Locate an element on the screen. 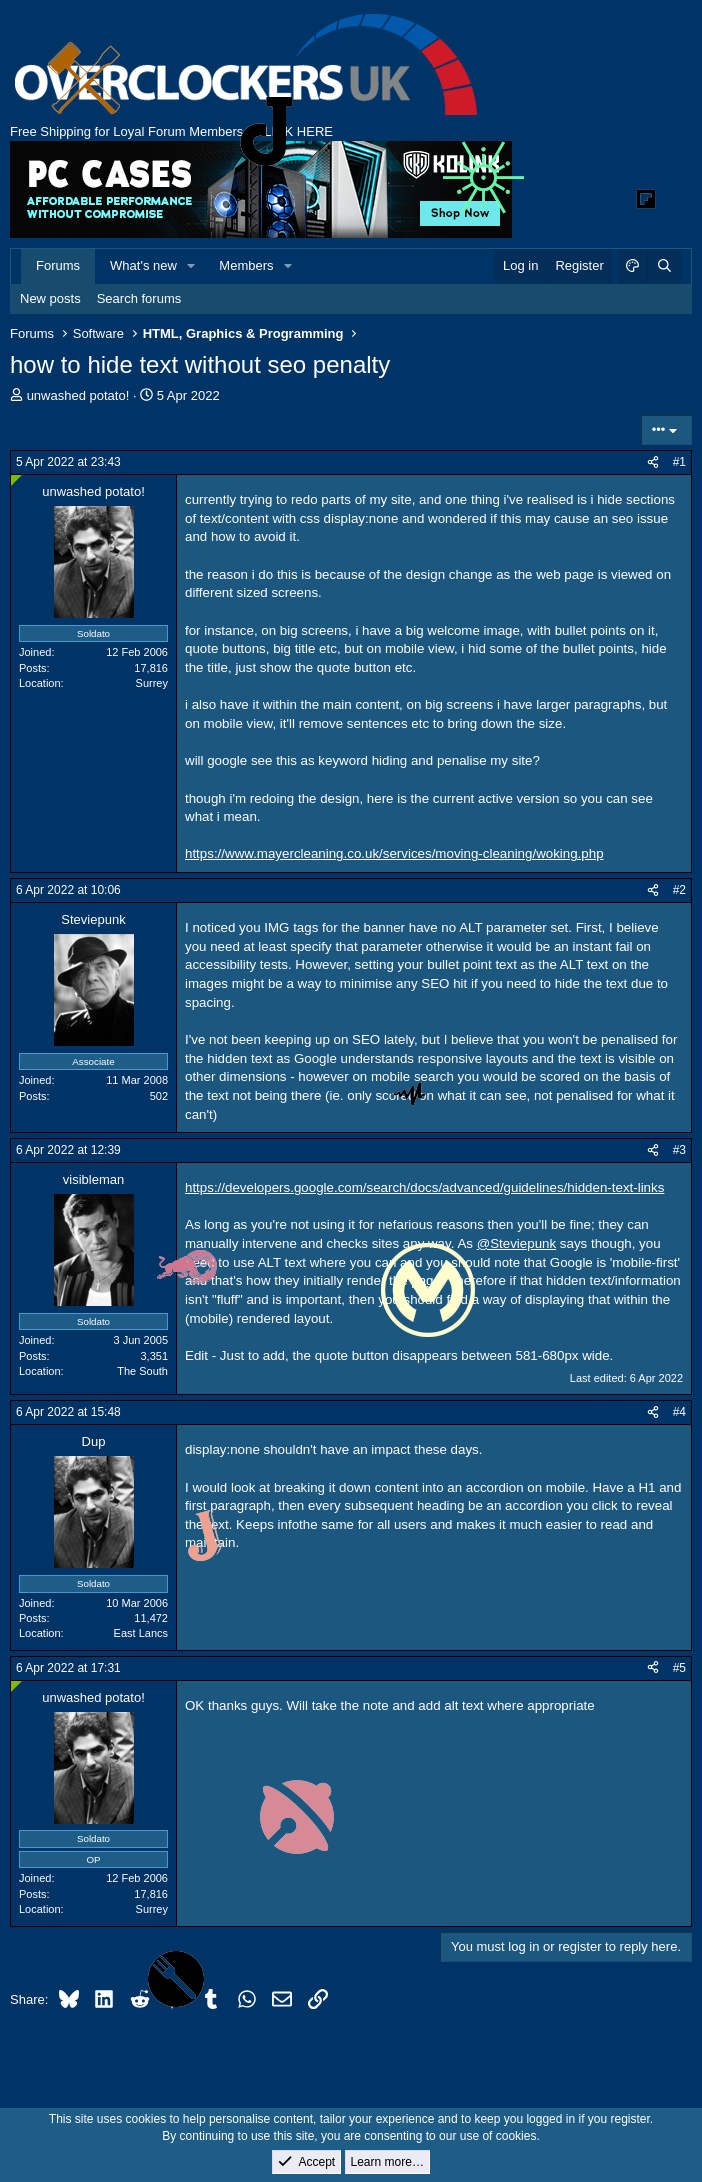 This screenshot has width=702, height=2182. open Joplin note-taking app is located at coordinates (266, 131).